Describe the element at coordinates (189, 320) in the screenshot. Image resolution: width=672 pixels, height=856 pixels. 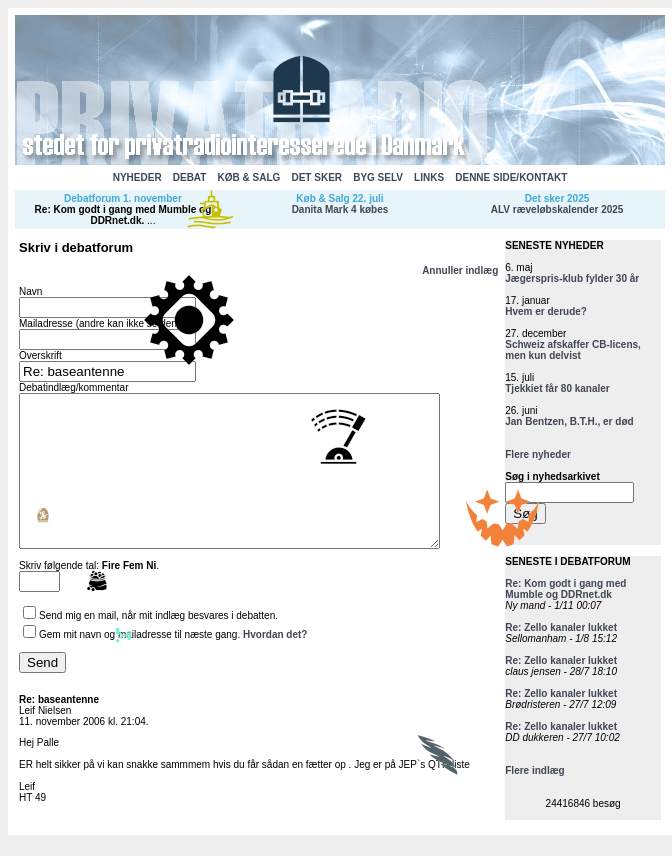
I see `access game settings or configuration options` at that location.